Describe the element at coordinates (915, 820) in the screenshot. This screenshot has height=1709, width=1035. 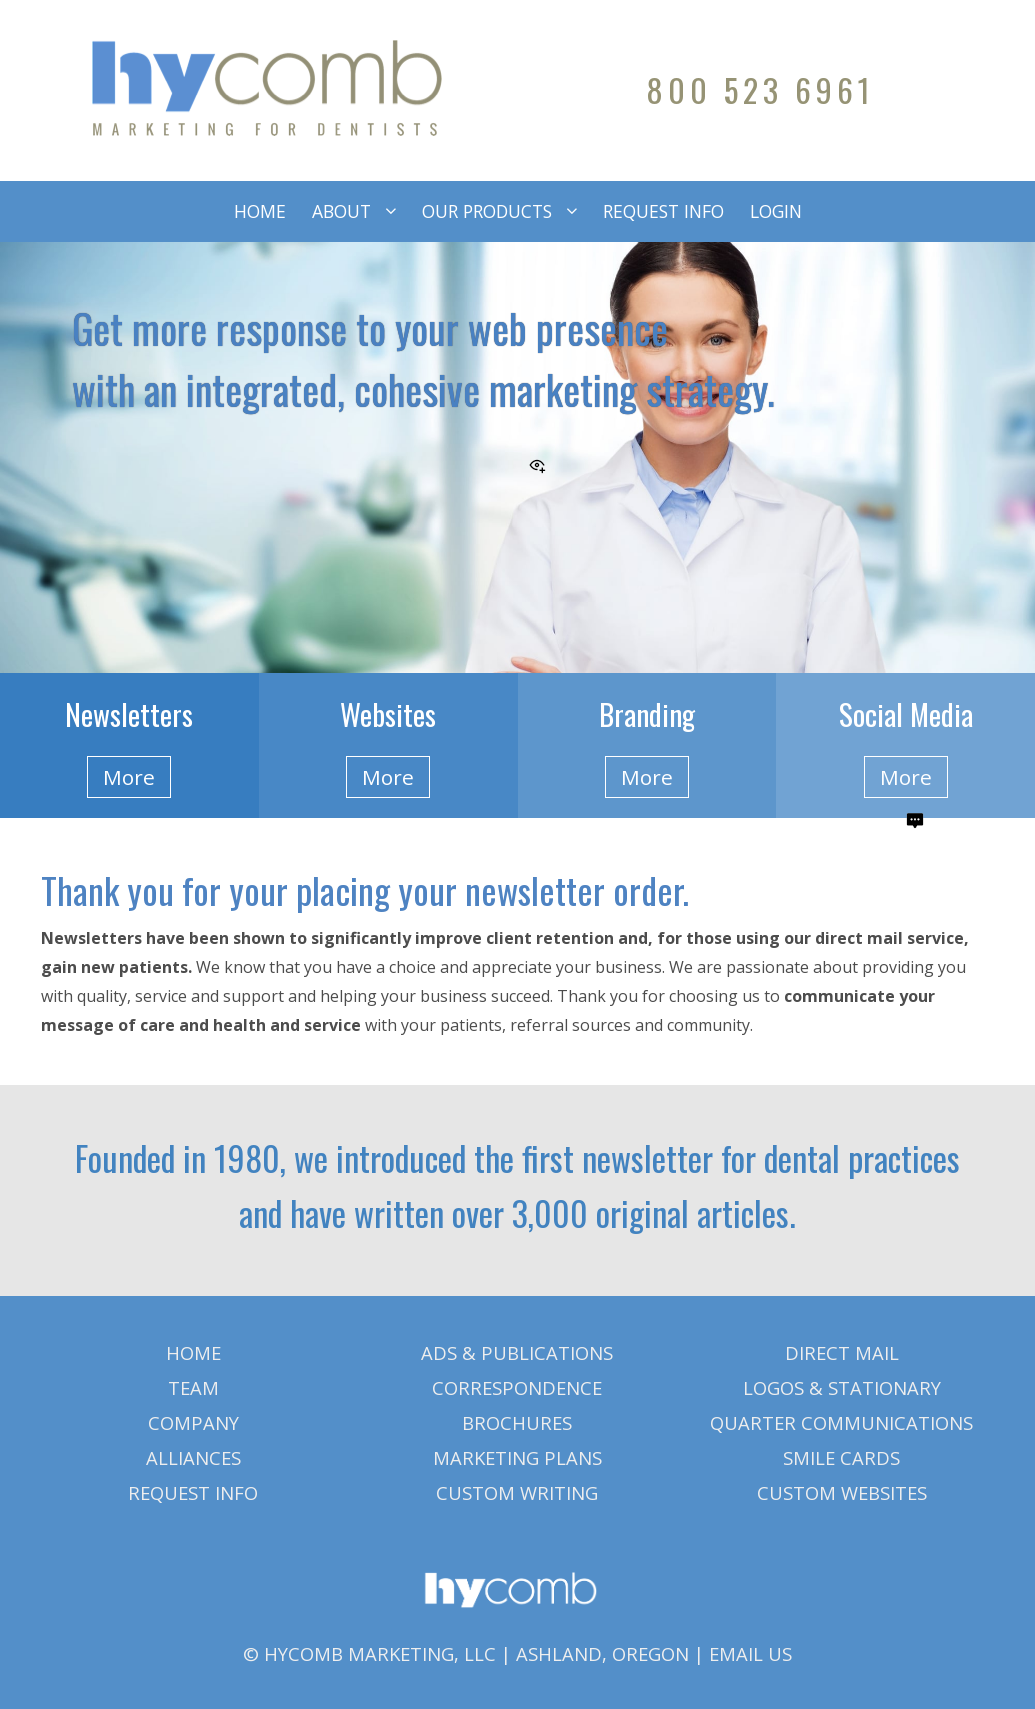
I see `open chat or messaging` at that location.